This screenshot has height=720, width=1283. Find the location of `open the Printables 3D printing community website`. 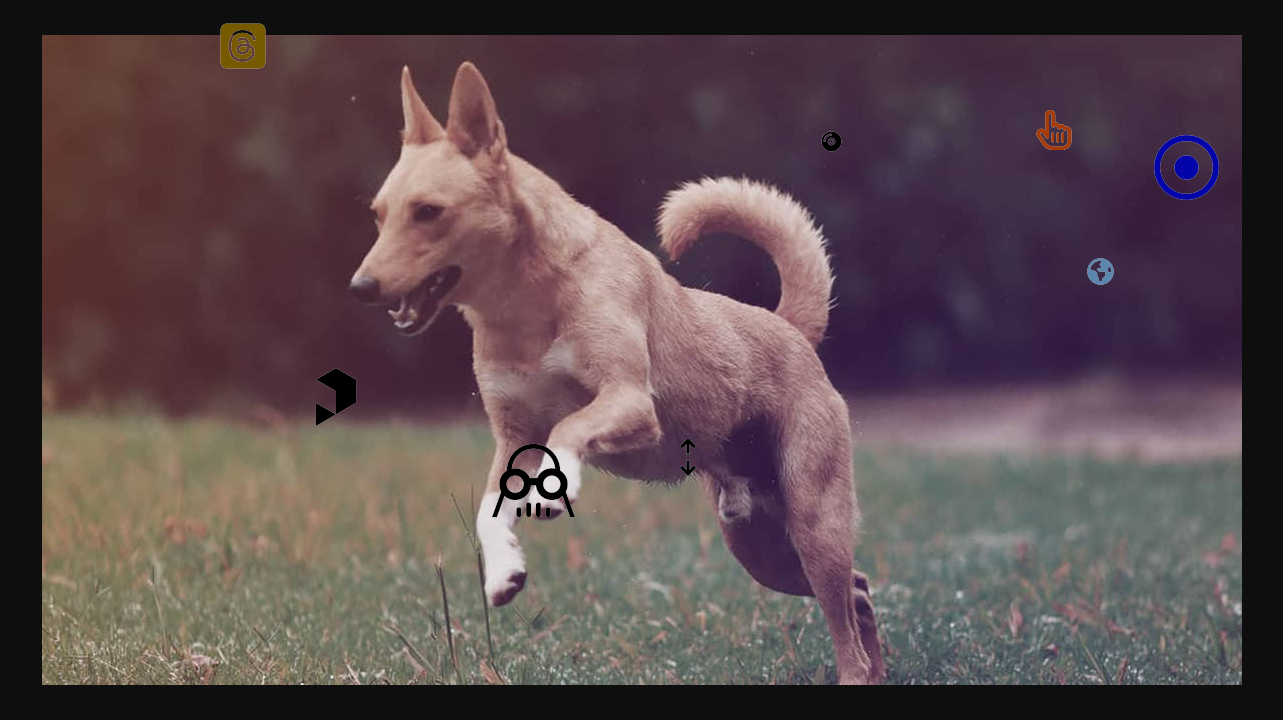

open the Printables 3D printing community website is located at coordinates (336, 397).